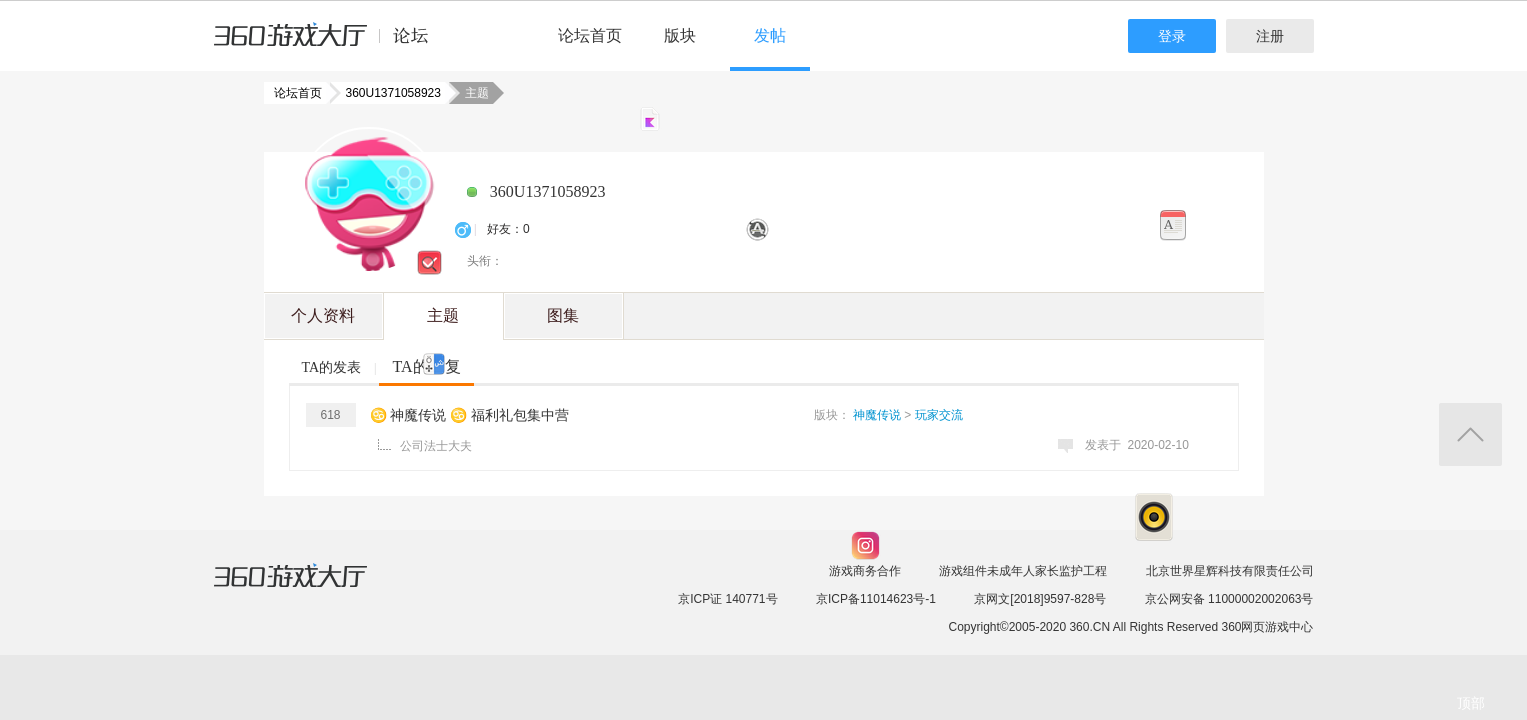 This screenshot has width=1527, height=720. What do you see at coordinates (434, 364) in the screenshot?
I see `open character map application` at bounding box center [434, 364].